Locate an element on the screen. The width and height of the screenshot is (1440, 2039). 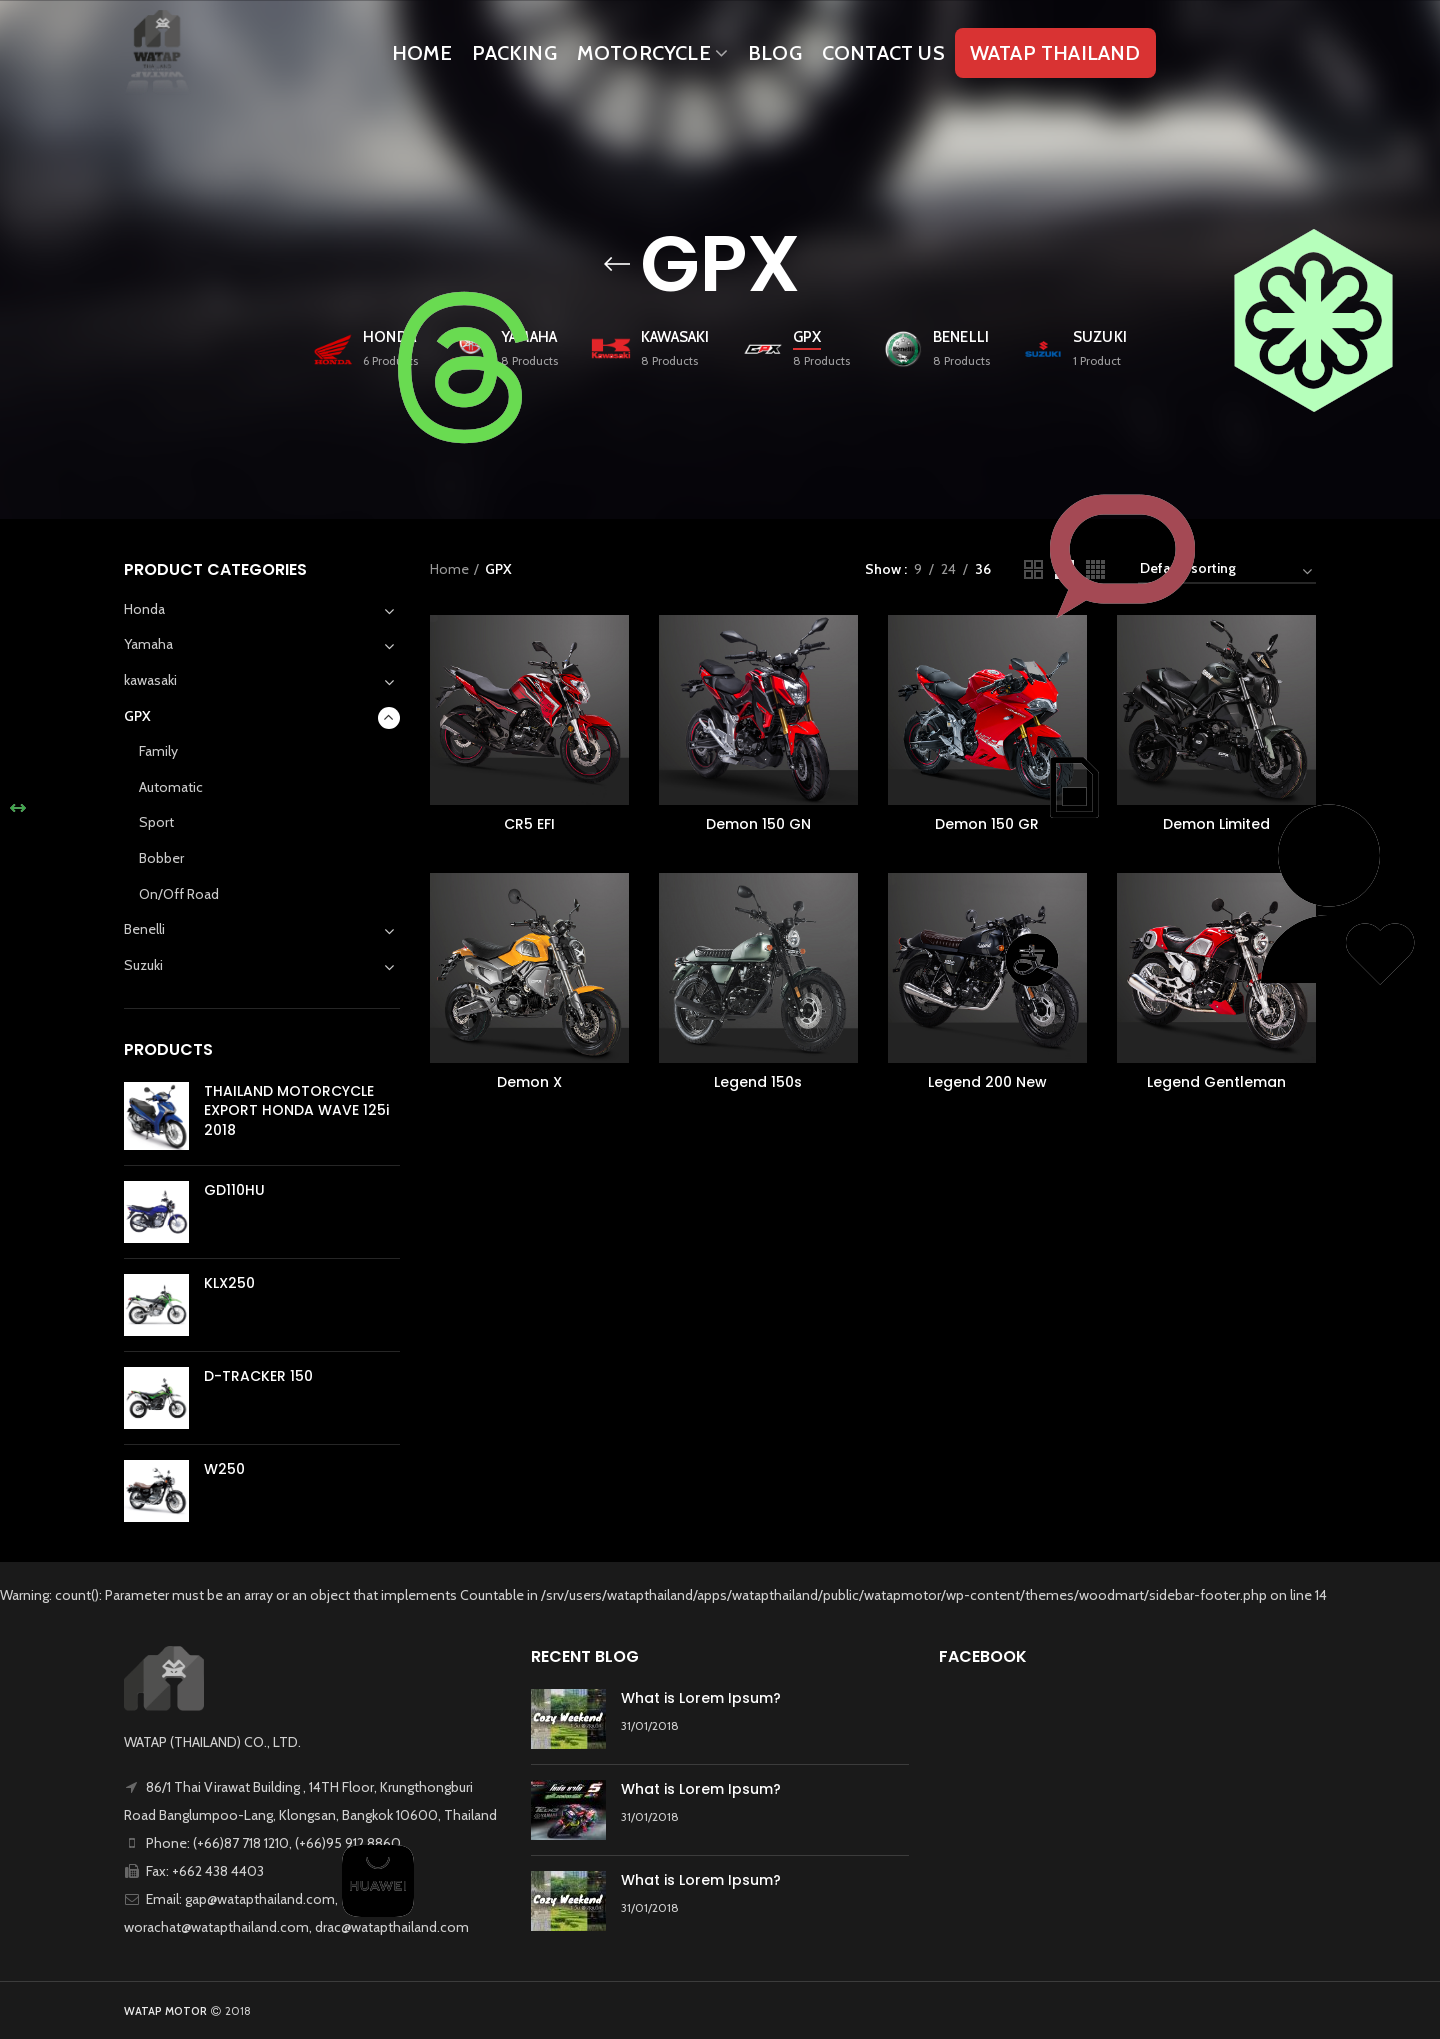
manage sim card settings is located at coordinates (1074, 787).